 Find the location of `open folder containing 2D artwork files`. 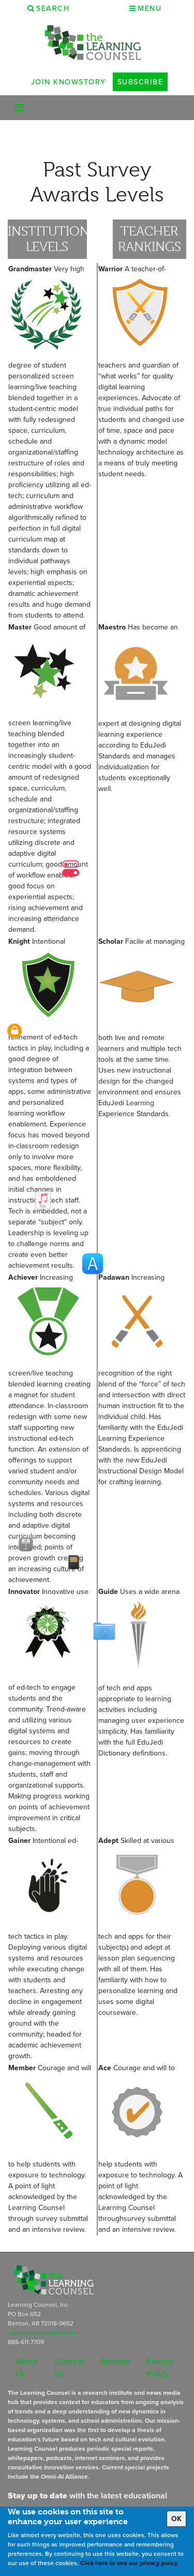

open folder containing 2D artwork files is located at coordinates (104, 1631).